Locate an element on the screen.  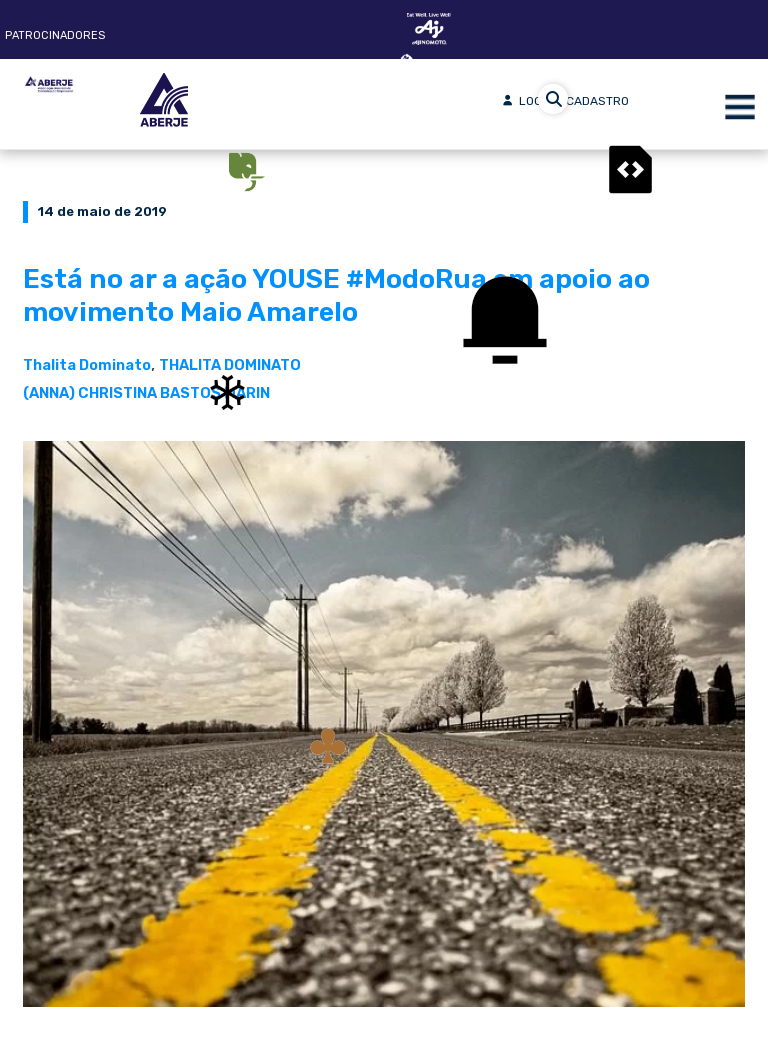
notification or alert indicator is located at coordinates (505, 318).